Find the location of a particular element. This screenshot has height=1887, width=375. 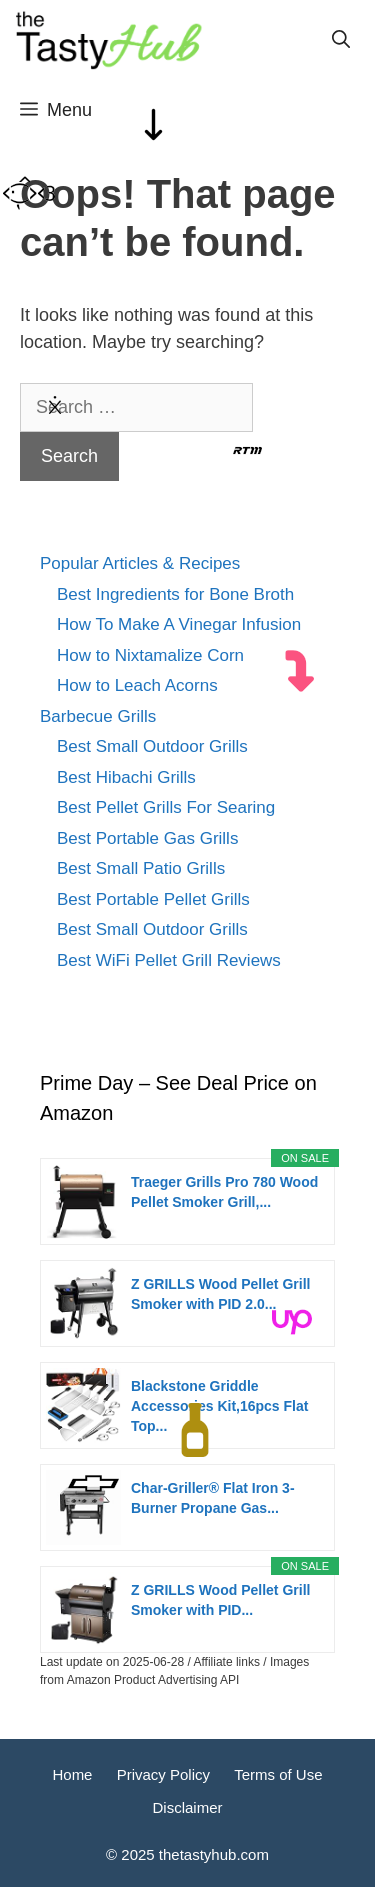

go down a level or subdirectory is located at coordinates (301, 671).